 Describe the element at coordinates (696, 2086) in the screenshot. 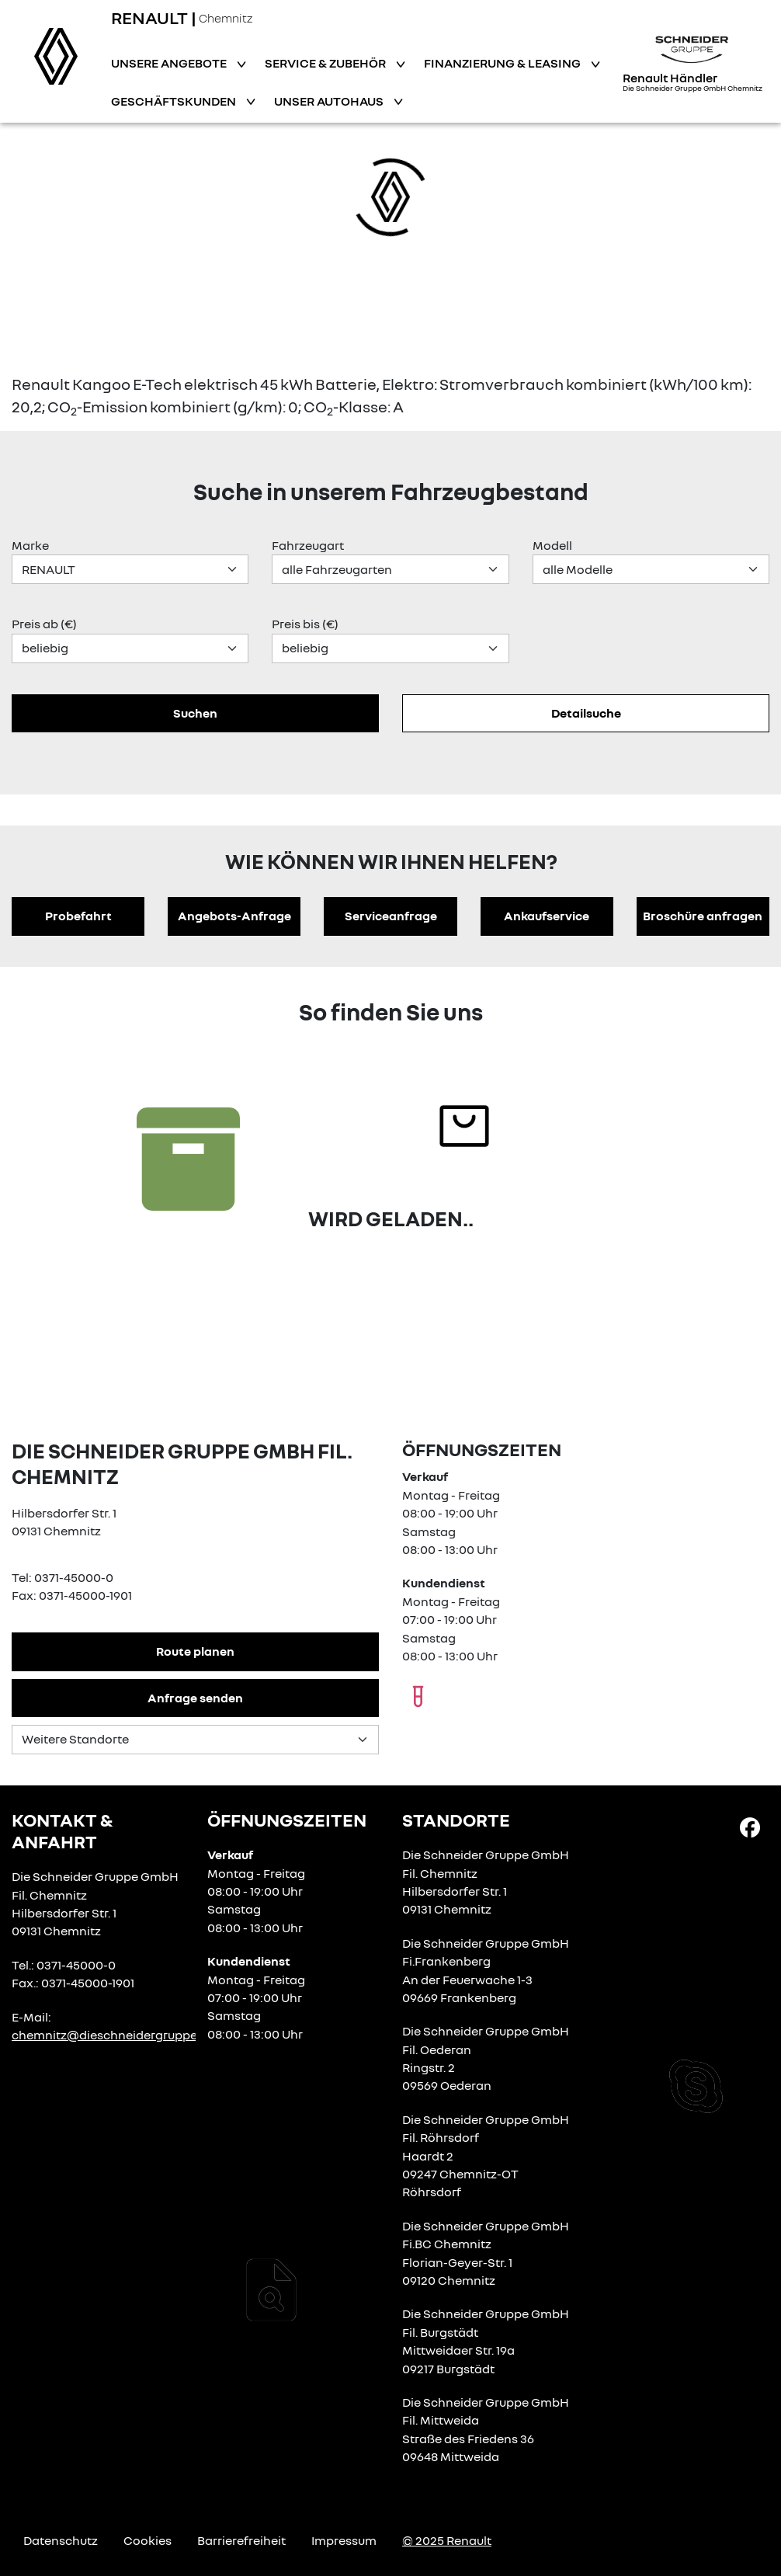

I see `open Skype app` at that location.